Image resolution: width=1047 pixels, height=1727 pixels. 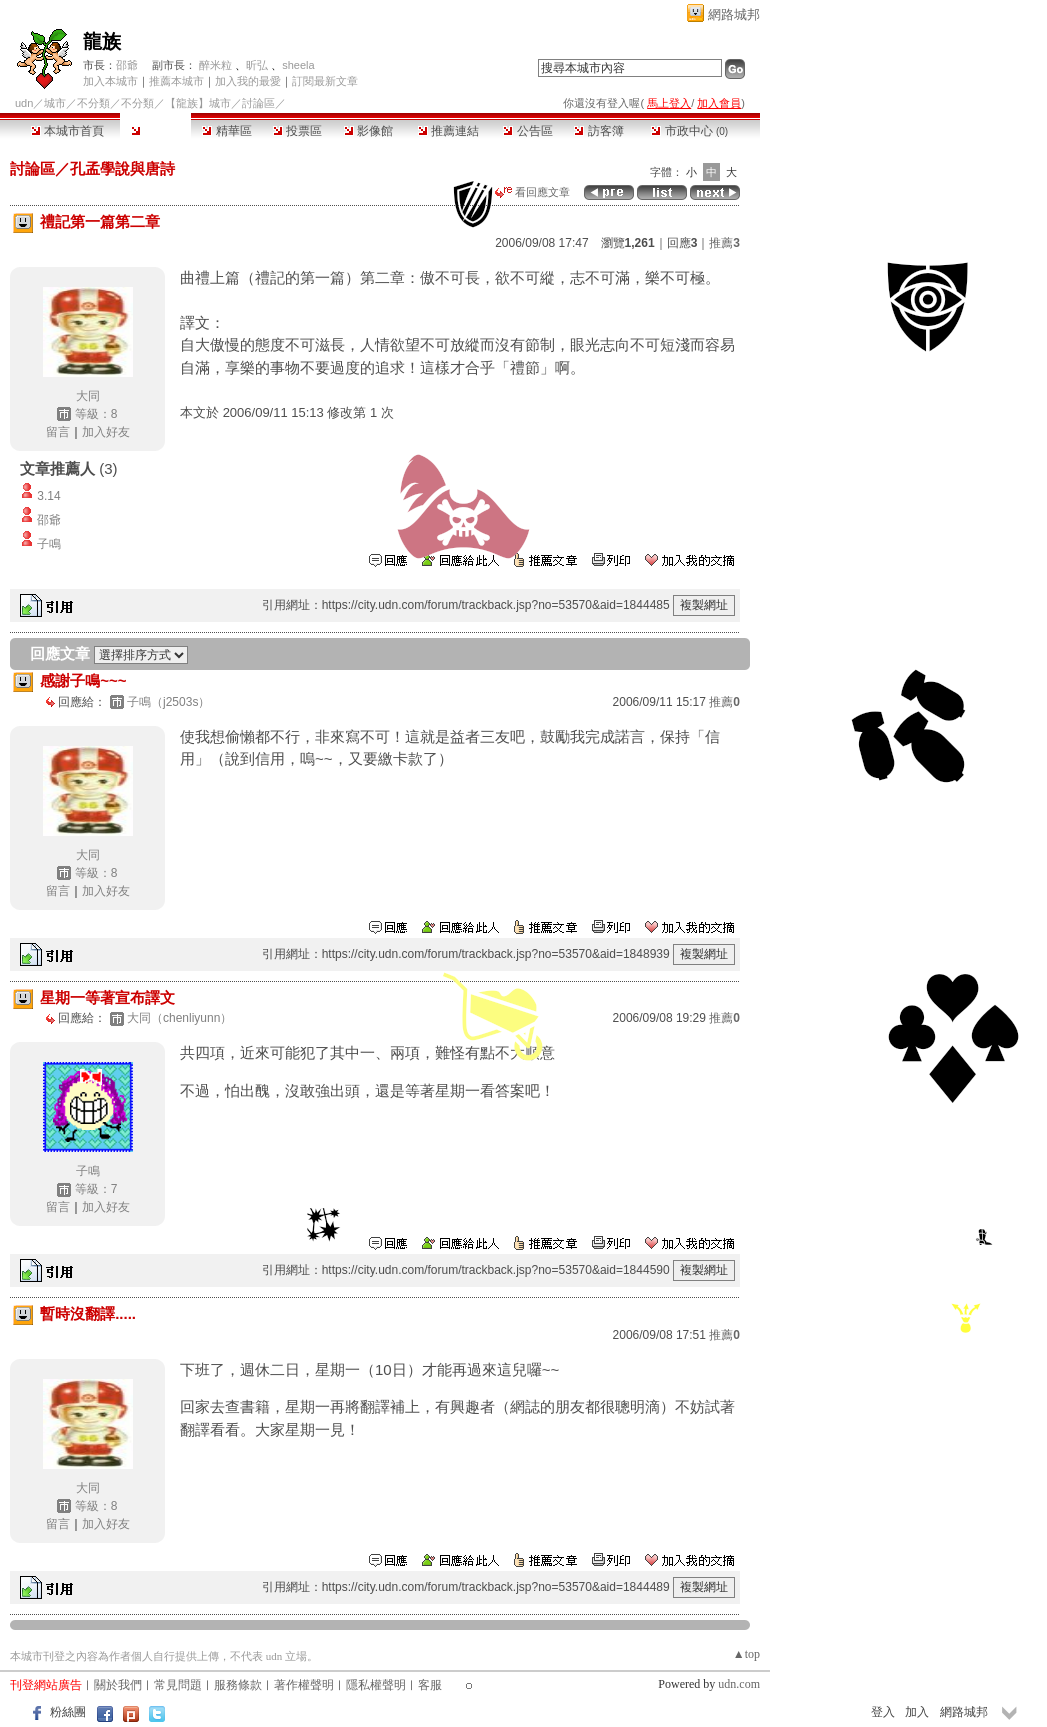 What do you see at coordinates (927, 307) in the screenshot?
I see `enable privacy protection mode` at bounding box center [927, 307].